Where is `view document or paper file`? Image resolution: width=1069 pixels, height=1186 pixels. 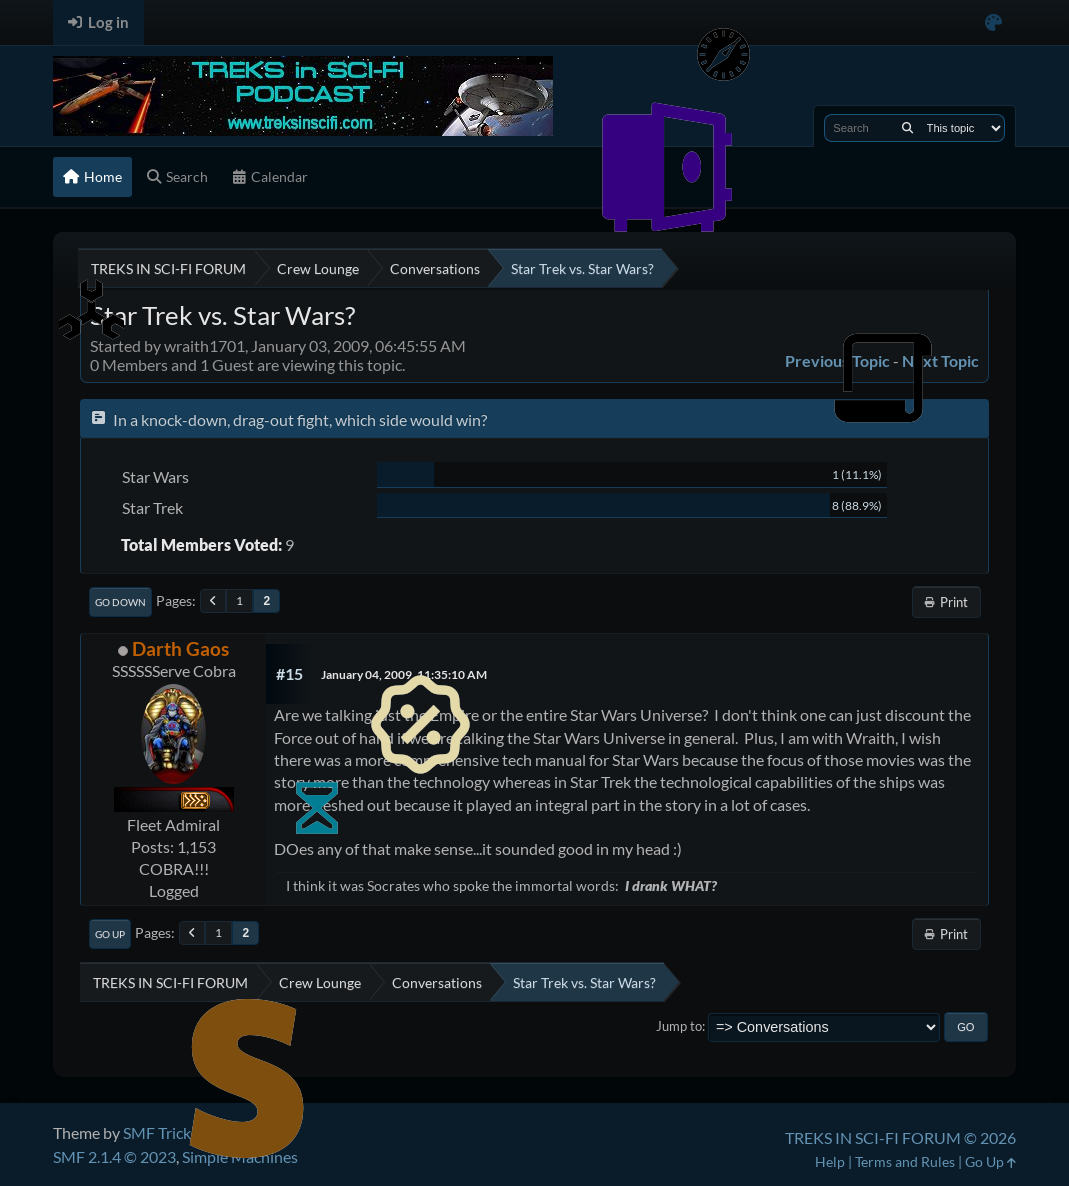
view document or paper file is located at coordinates (883, 378).